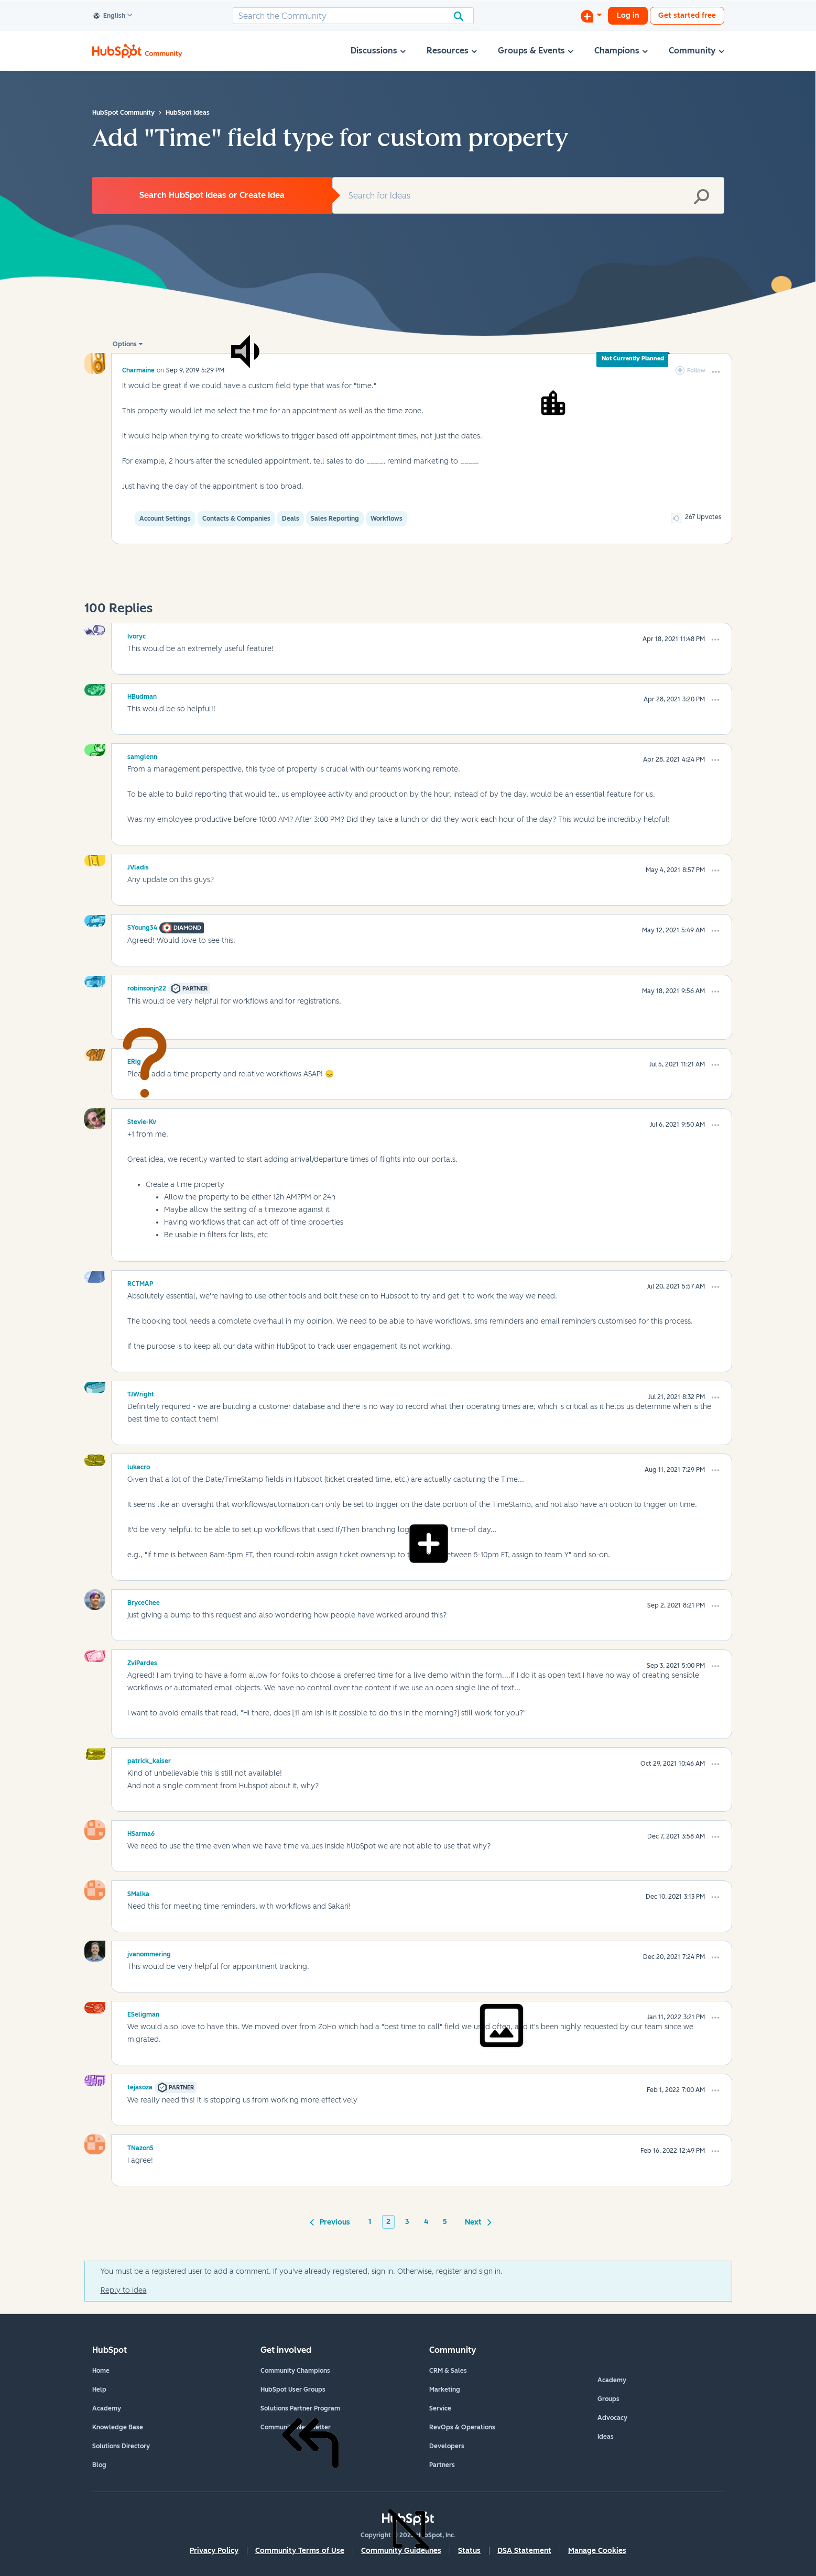 The image size is (816, 2576). What do you see at coordinates (502, 2025) in the screenshot?
I see `view original image without cropping` at bounding box center [502, 2025].